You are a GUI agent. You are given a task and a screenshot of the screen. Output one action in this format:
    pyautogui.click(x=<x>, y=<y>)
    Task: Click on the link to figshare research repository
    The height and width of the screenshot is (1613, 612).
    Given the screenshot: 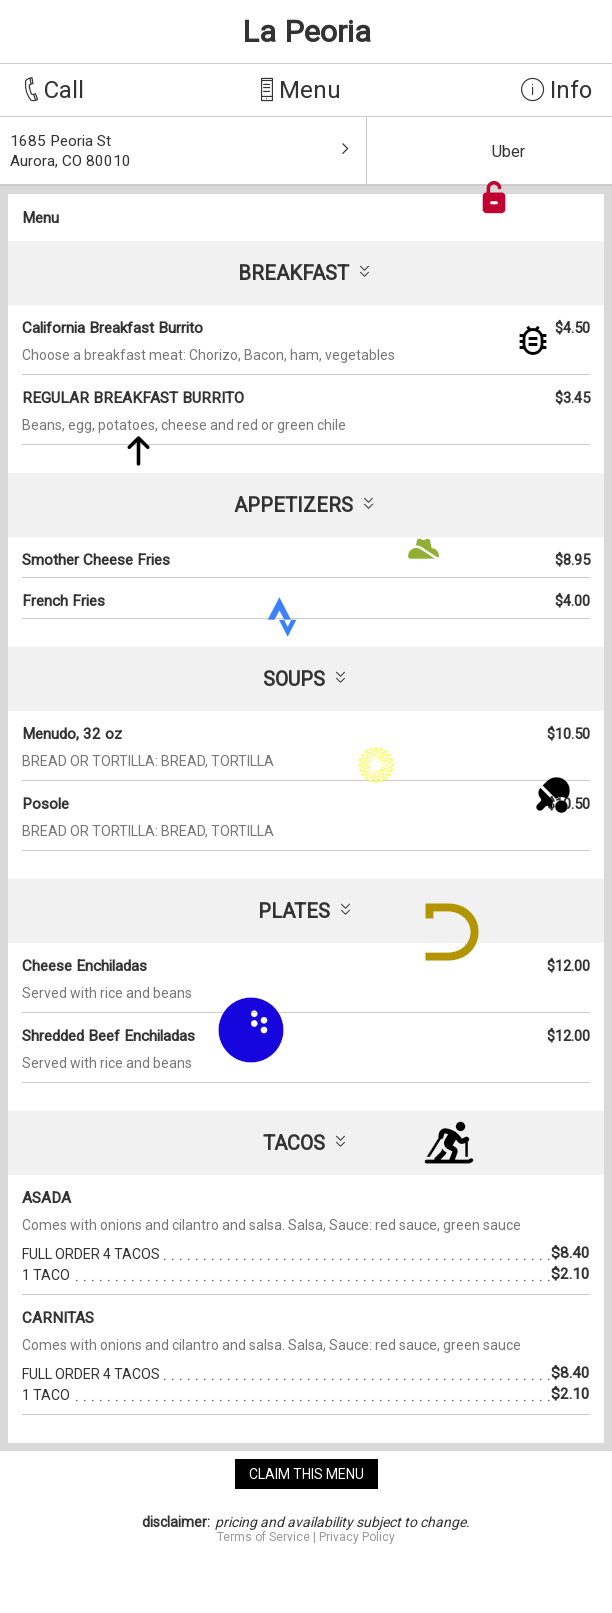 What is the action you would take?
    pyautogui.click(x=376, y=765)
    